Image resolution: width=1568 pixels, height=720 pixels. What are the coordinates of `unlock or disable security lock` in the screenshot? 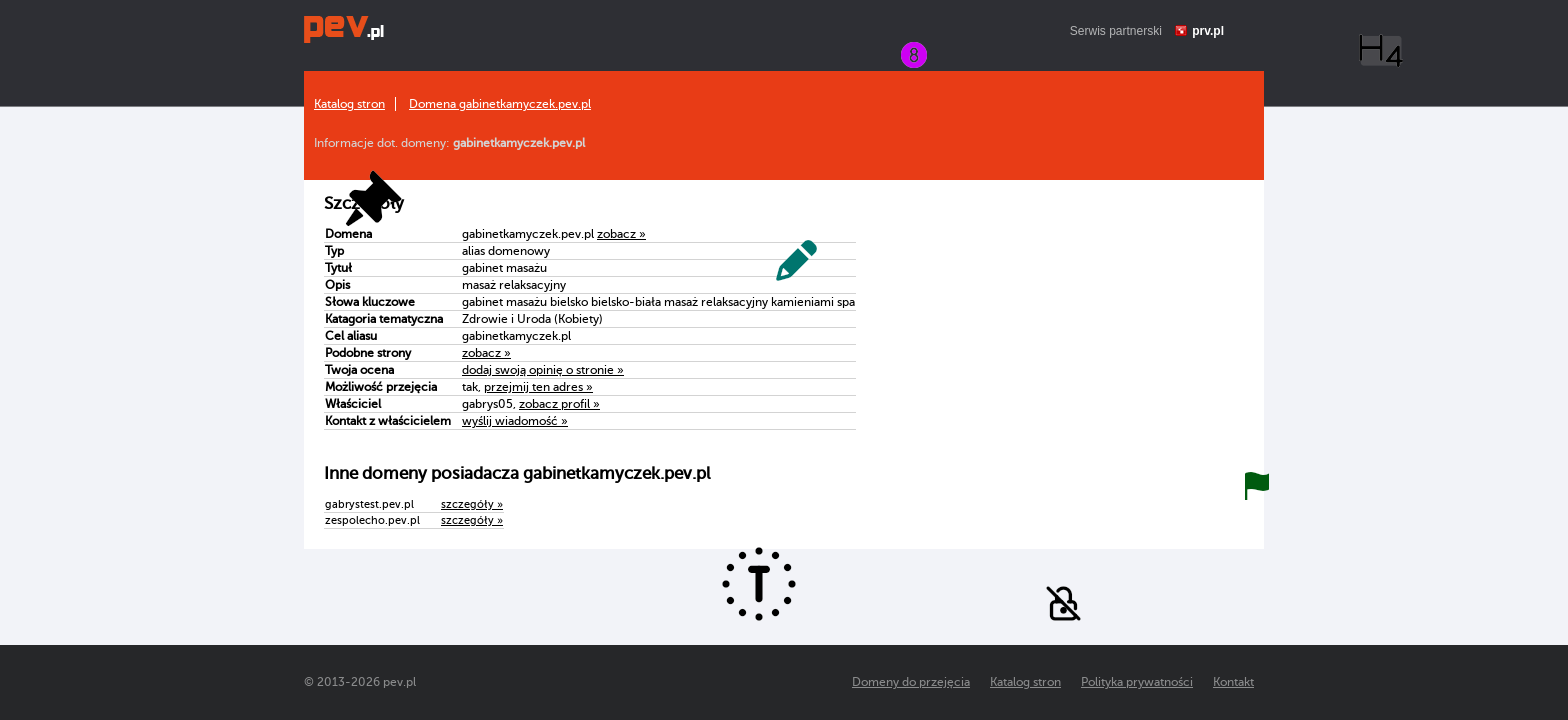 It's located at (1063, 603).